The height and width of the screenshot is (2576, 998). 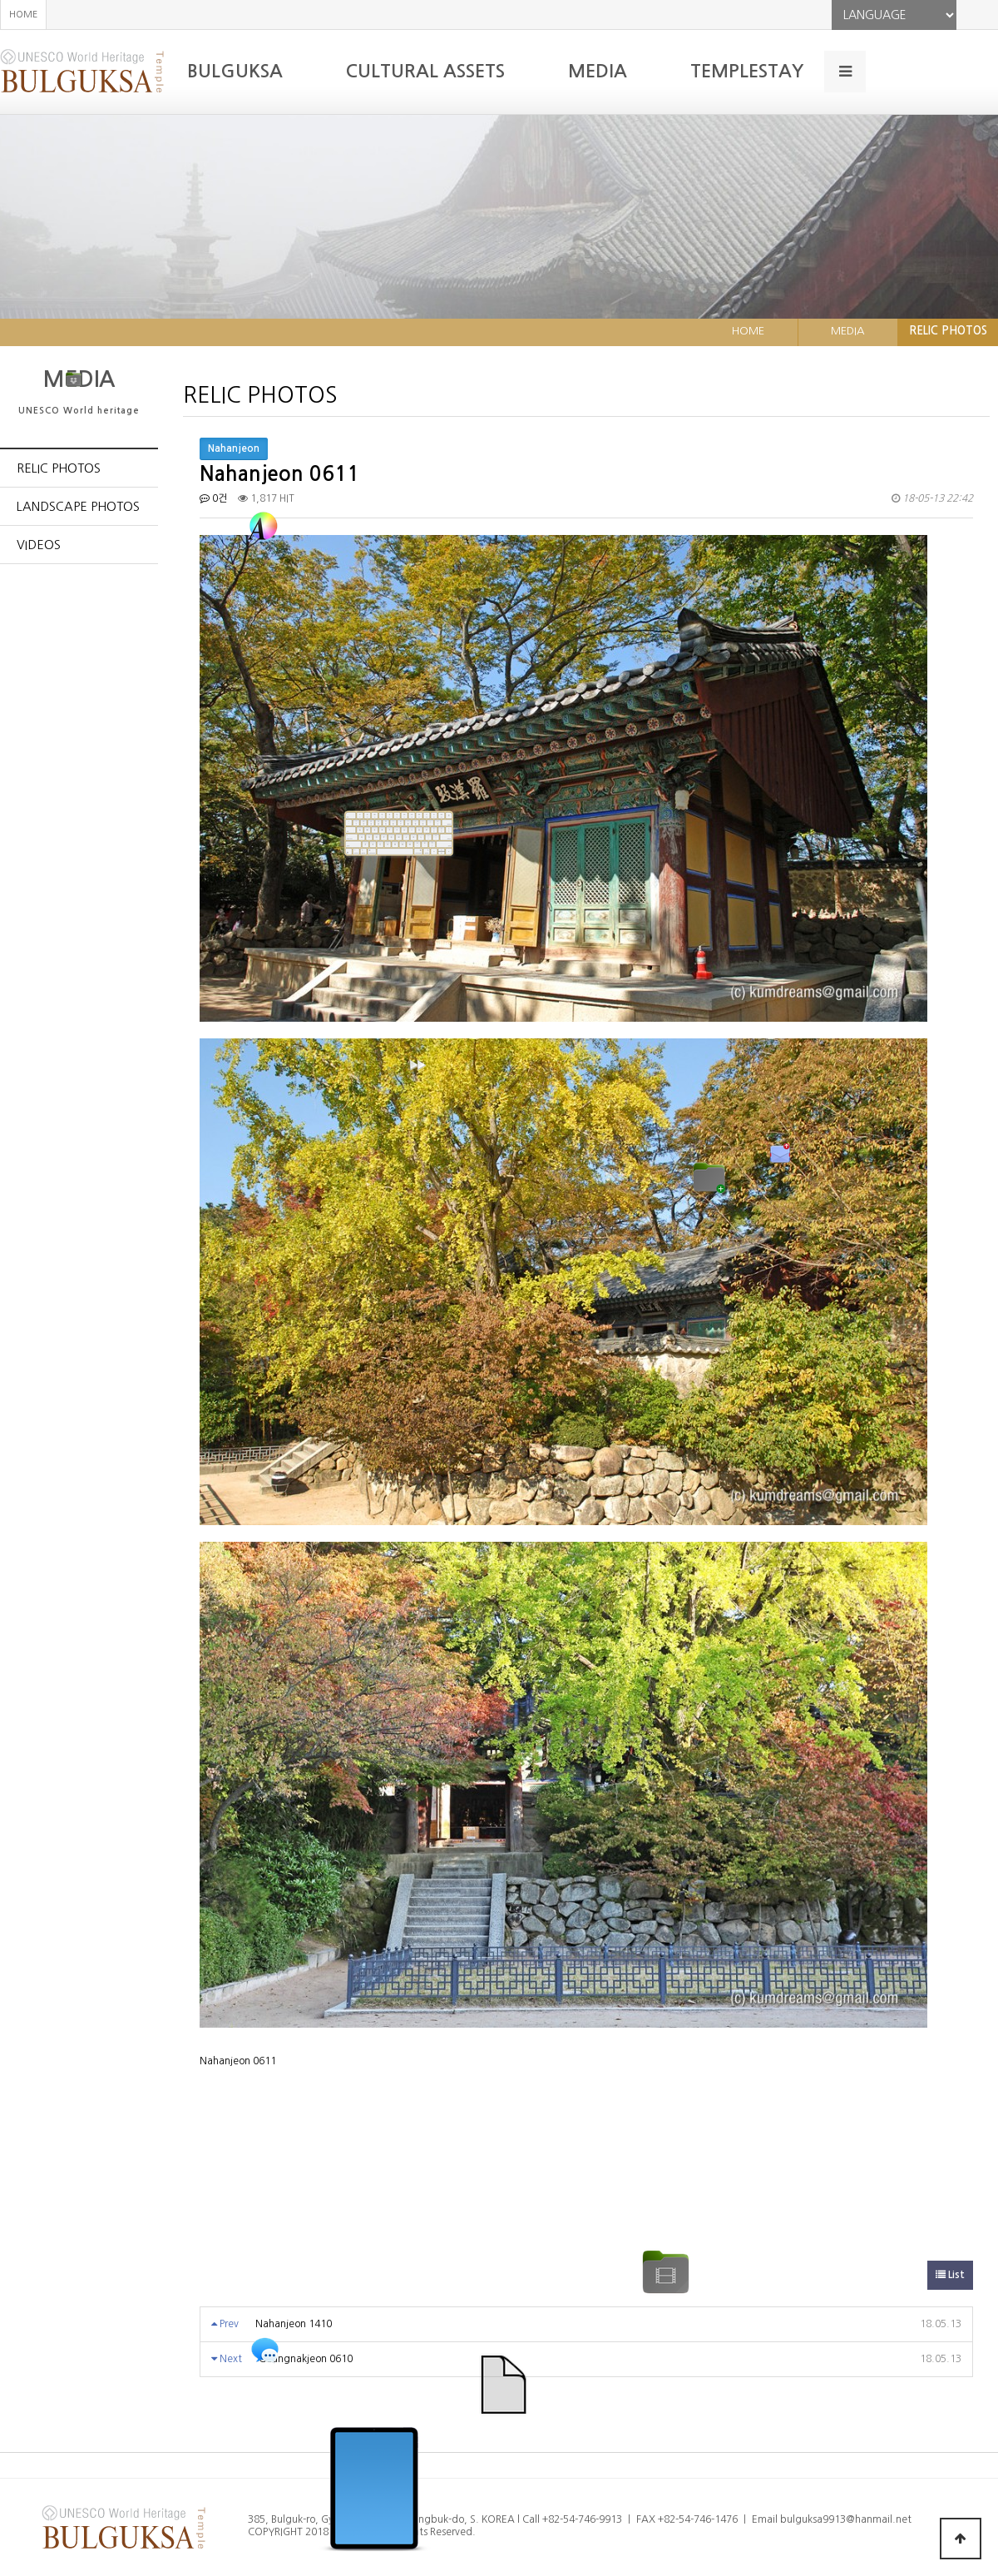 What do you see at coordinates (73, 379) in the screenshot?
I see `open your Dropbox folder` at bounding box center [73, 379].